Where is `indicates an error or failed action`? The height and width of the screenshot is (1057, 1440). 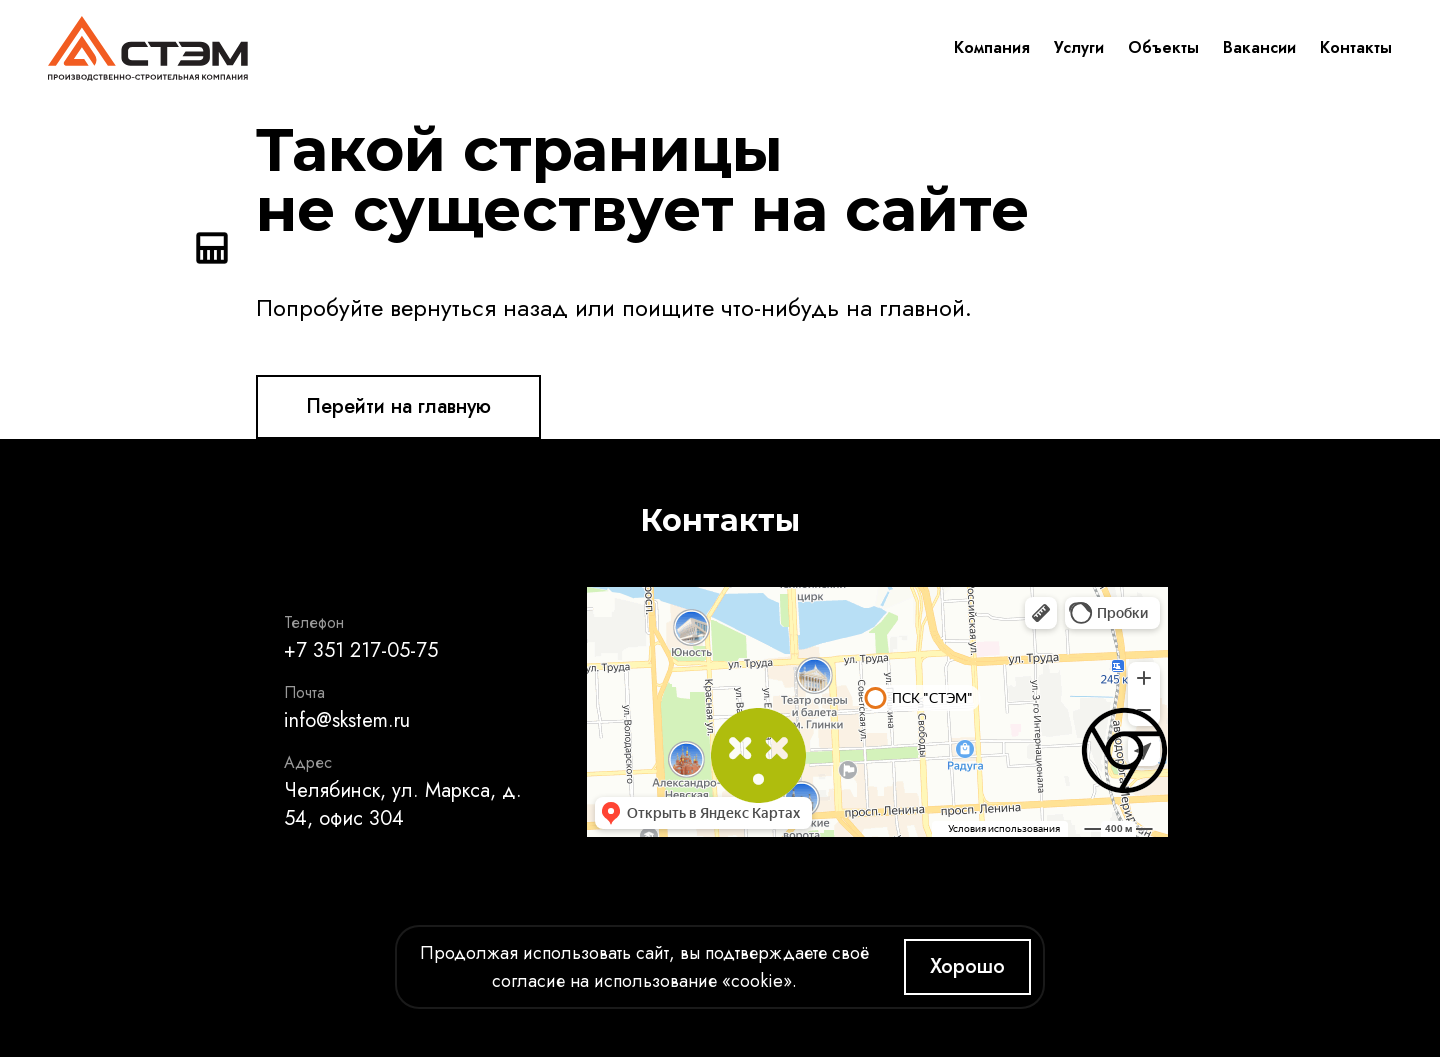 indicates an error or failed action is located at coordinates (758, 755).